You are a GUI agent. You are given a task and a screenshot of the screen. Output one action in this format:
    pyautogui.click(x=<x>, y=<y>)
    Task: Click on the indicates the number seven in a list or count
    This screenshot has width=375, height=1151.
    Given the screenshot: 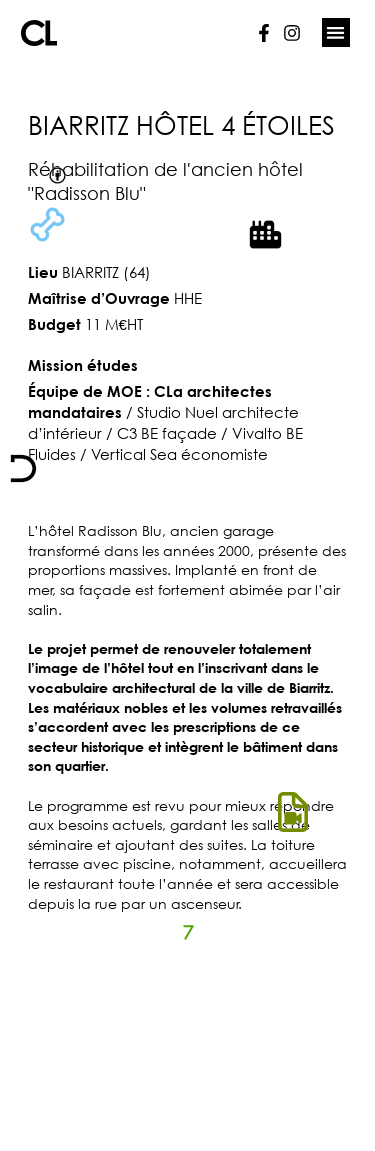 What is the action you would take?
    pyautogui.click(x=188, y=932)
    